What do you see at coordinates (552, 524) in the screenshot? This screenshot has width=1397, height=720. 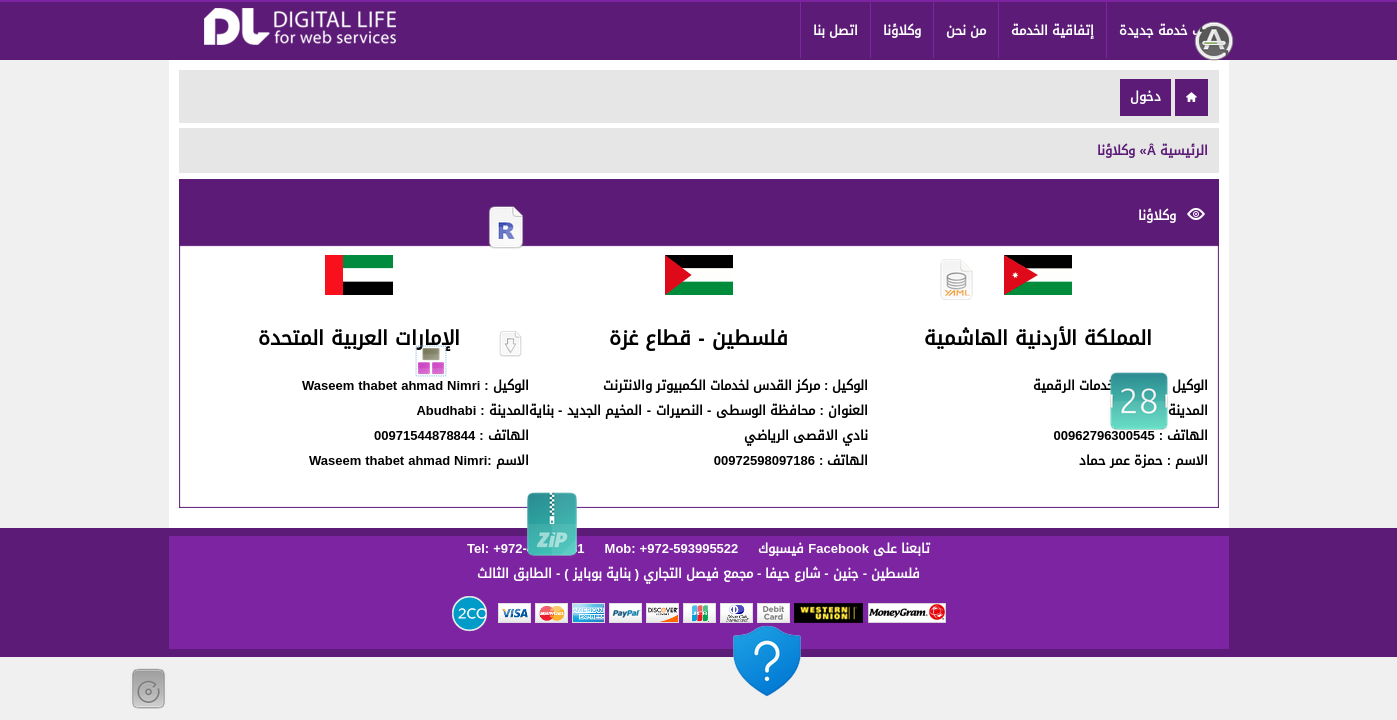 I see `open or extract a compressed zip file` at bounding box center [552, 524].